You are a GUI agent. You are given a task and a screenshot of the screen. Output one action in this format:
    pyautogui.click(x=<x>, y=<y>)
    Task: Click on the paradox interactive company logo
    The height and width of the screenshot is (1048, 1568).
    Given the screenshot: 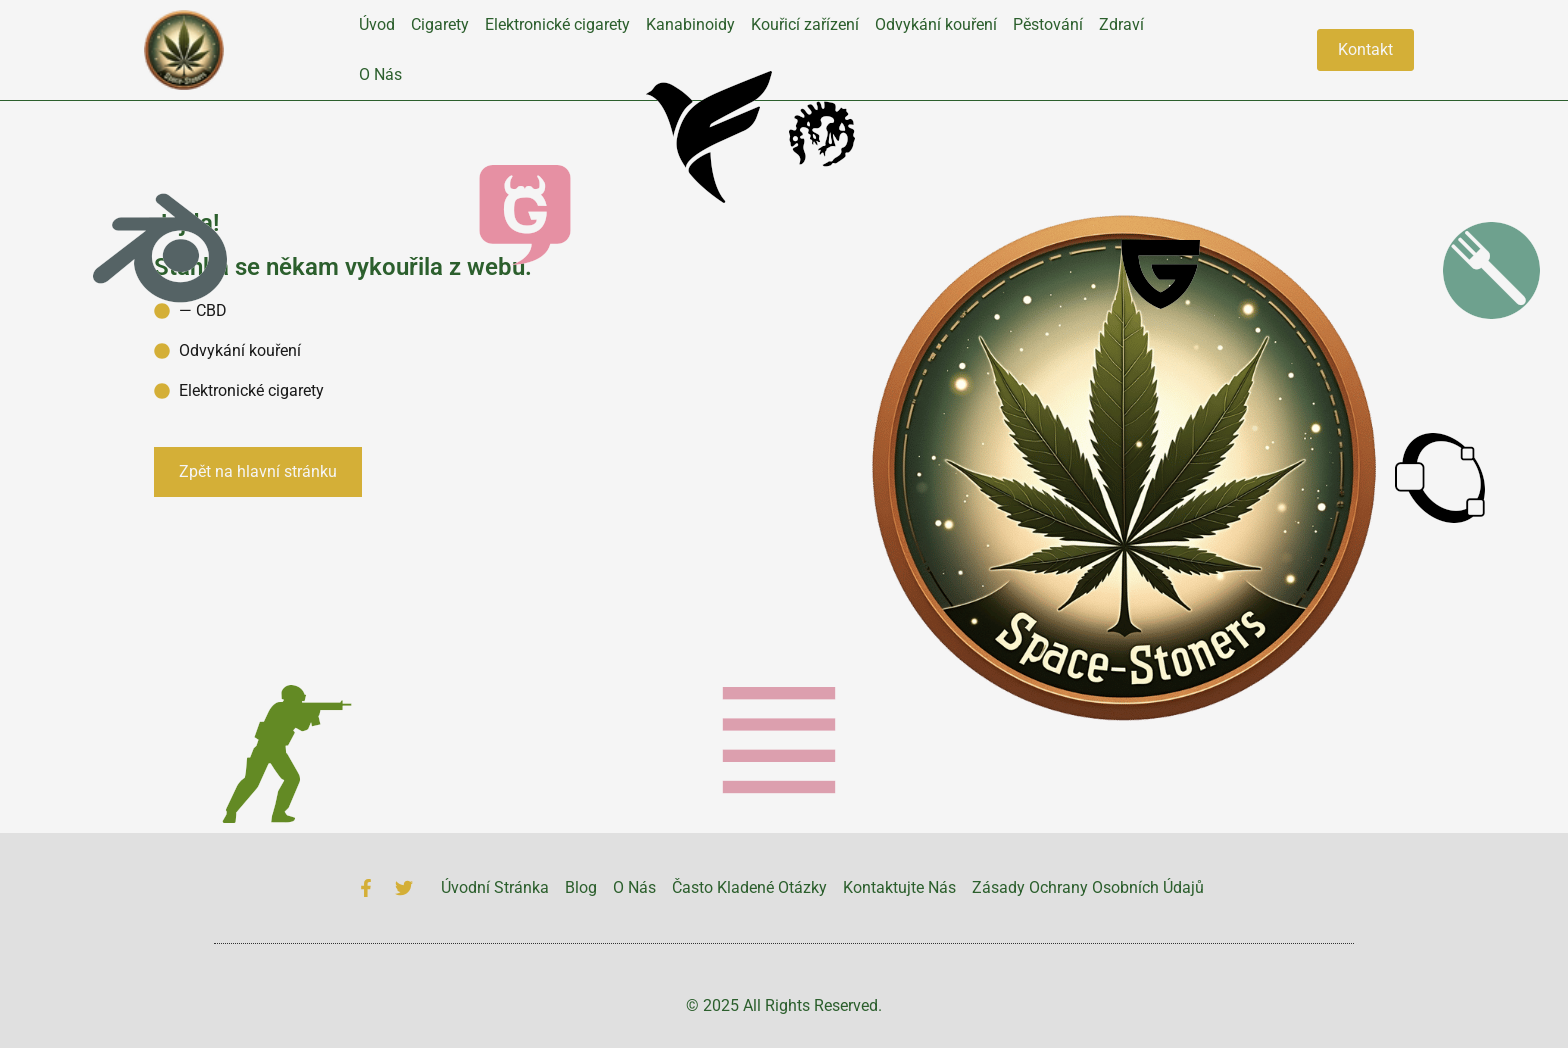 What is the action you would take?
    pyautogui.click(x=822, y=134)
    